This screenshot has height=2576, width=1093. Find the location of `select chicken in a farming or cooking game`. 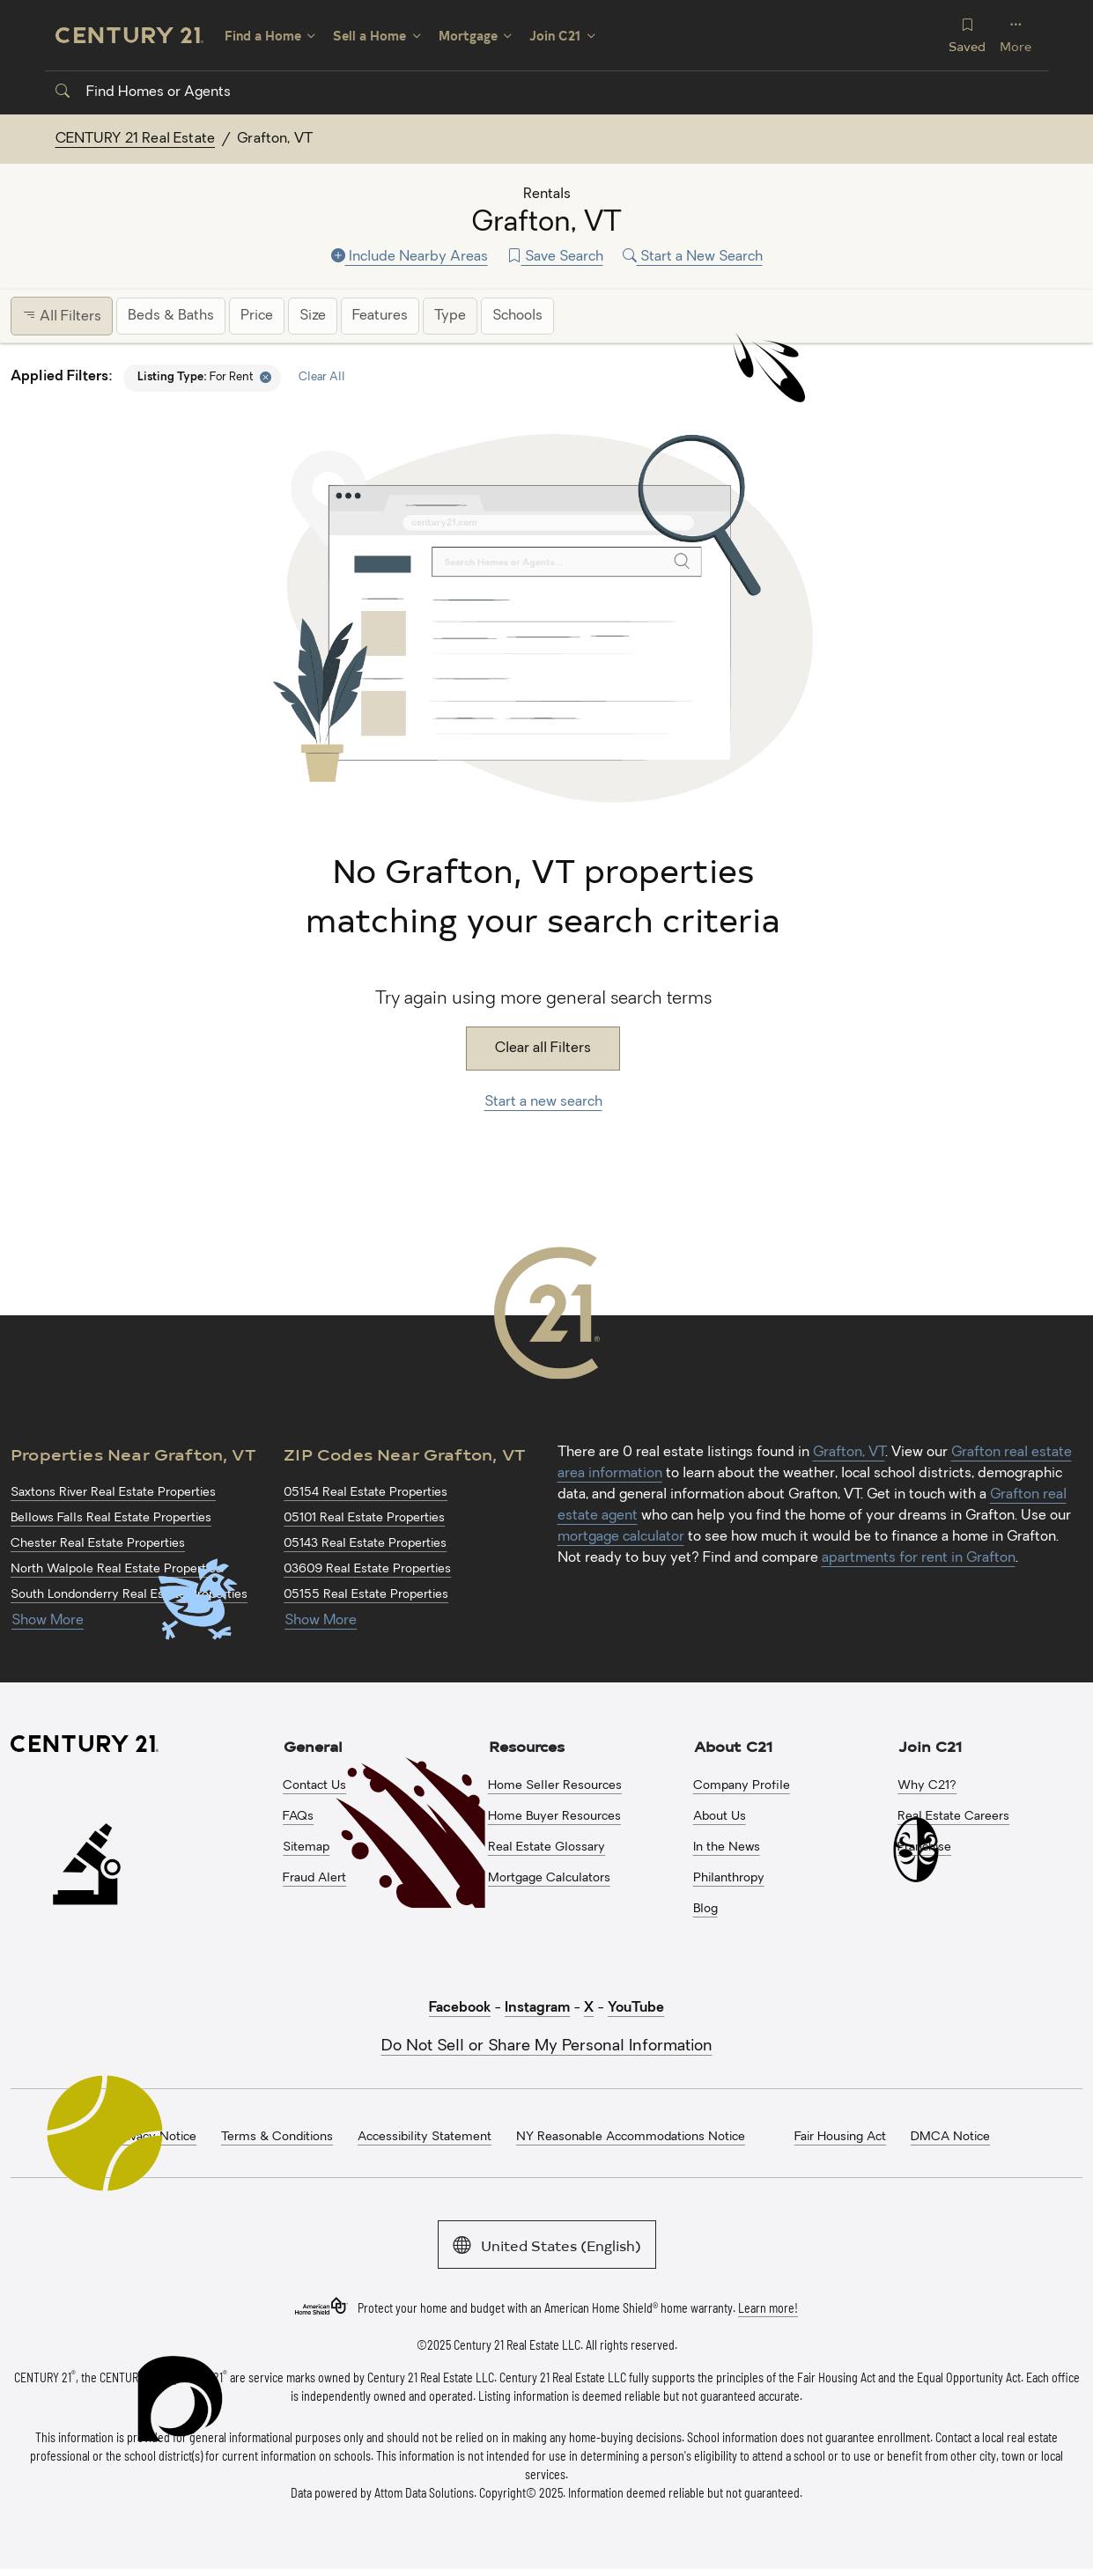

select chicken in a farming or cooking game is located at coordinates (197, 1599).